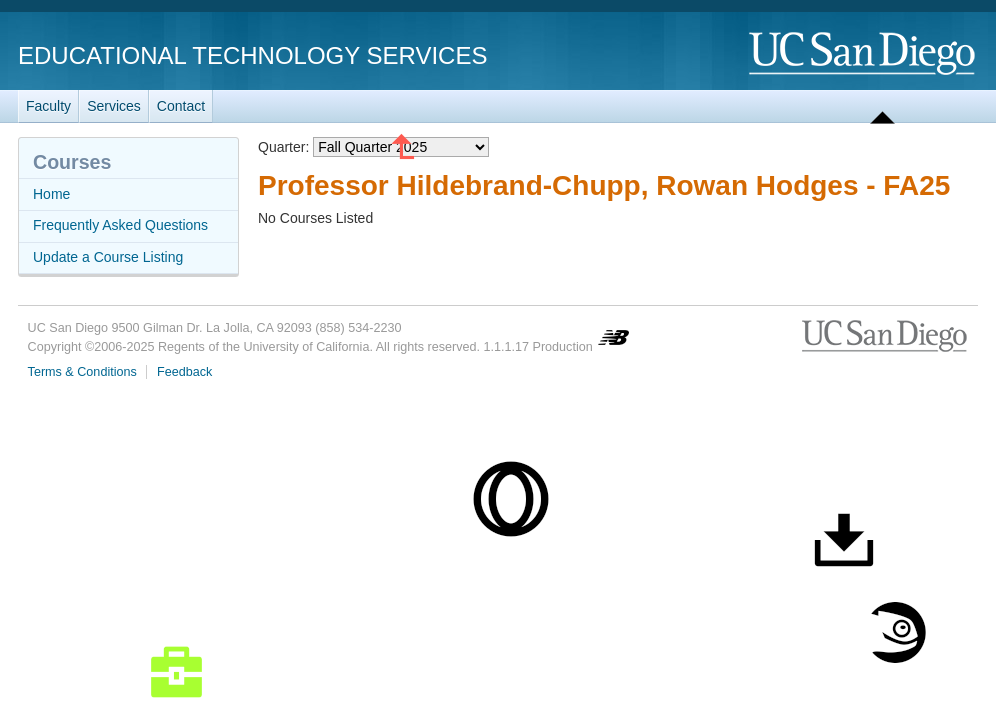 Image resolution: width=996 pixels, height=720 pixels. I want to click on openSUSE Linux distribution logo, so click(898, 632).